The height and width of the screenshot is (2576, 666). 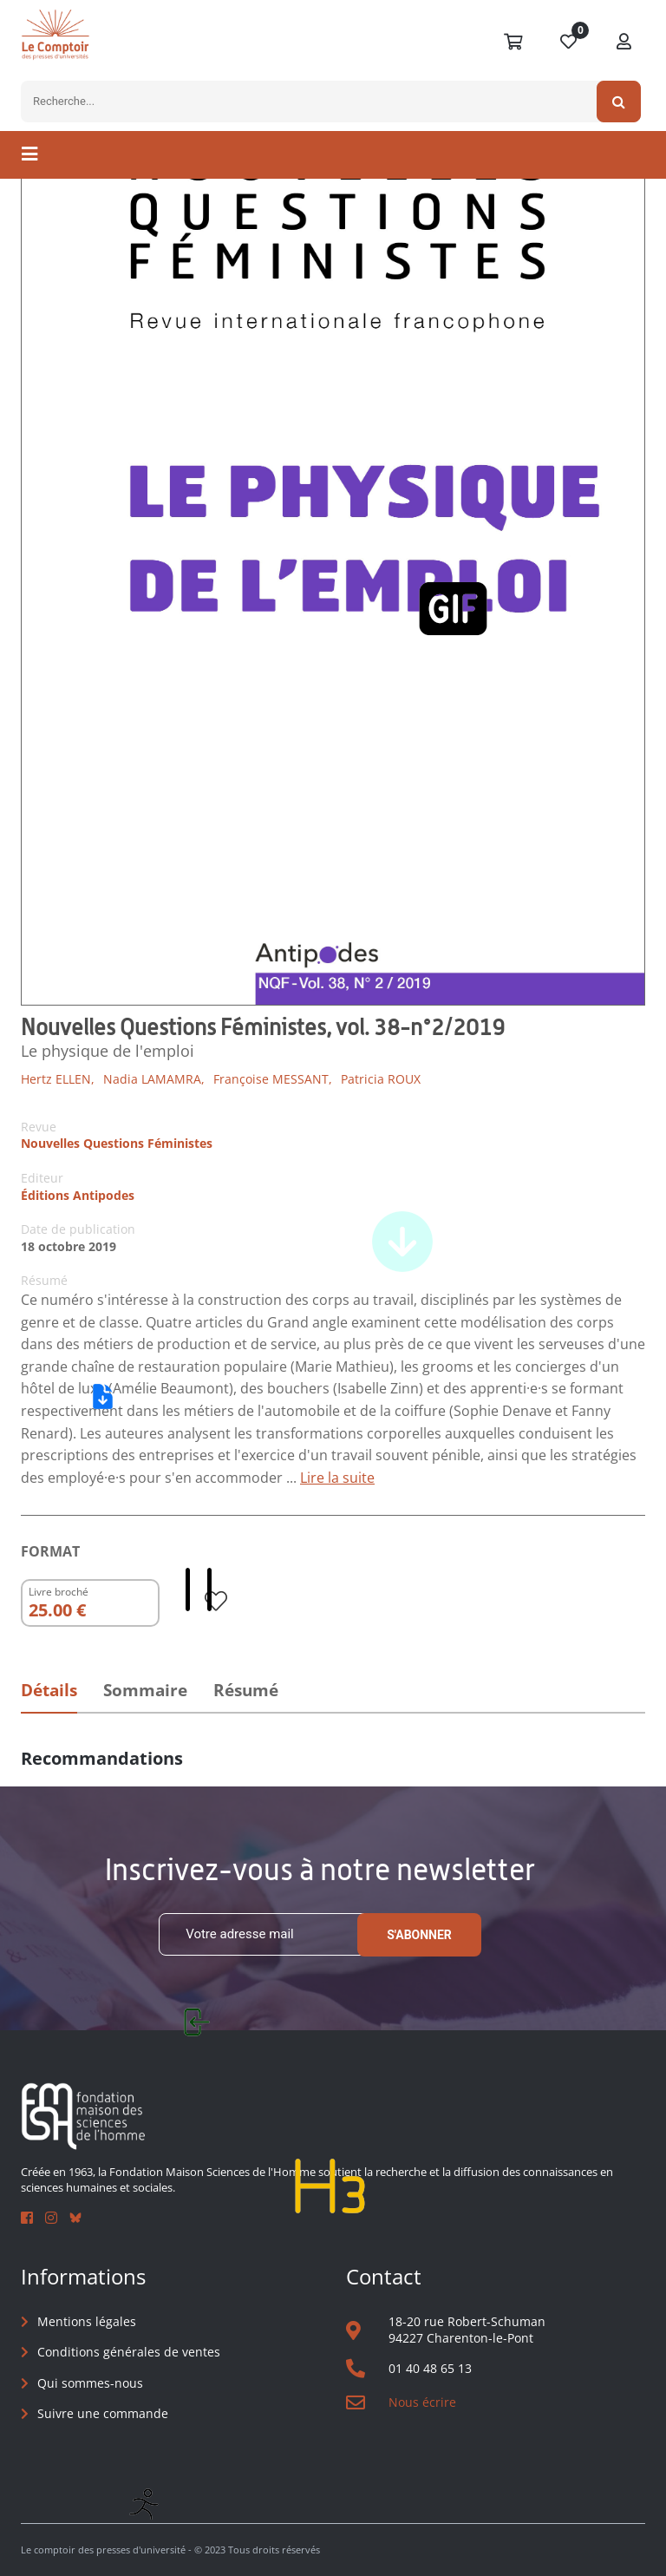 I want to click on insert a GIF into your message, so click(x=453, y=608).